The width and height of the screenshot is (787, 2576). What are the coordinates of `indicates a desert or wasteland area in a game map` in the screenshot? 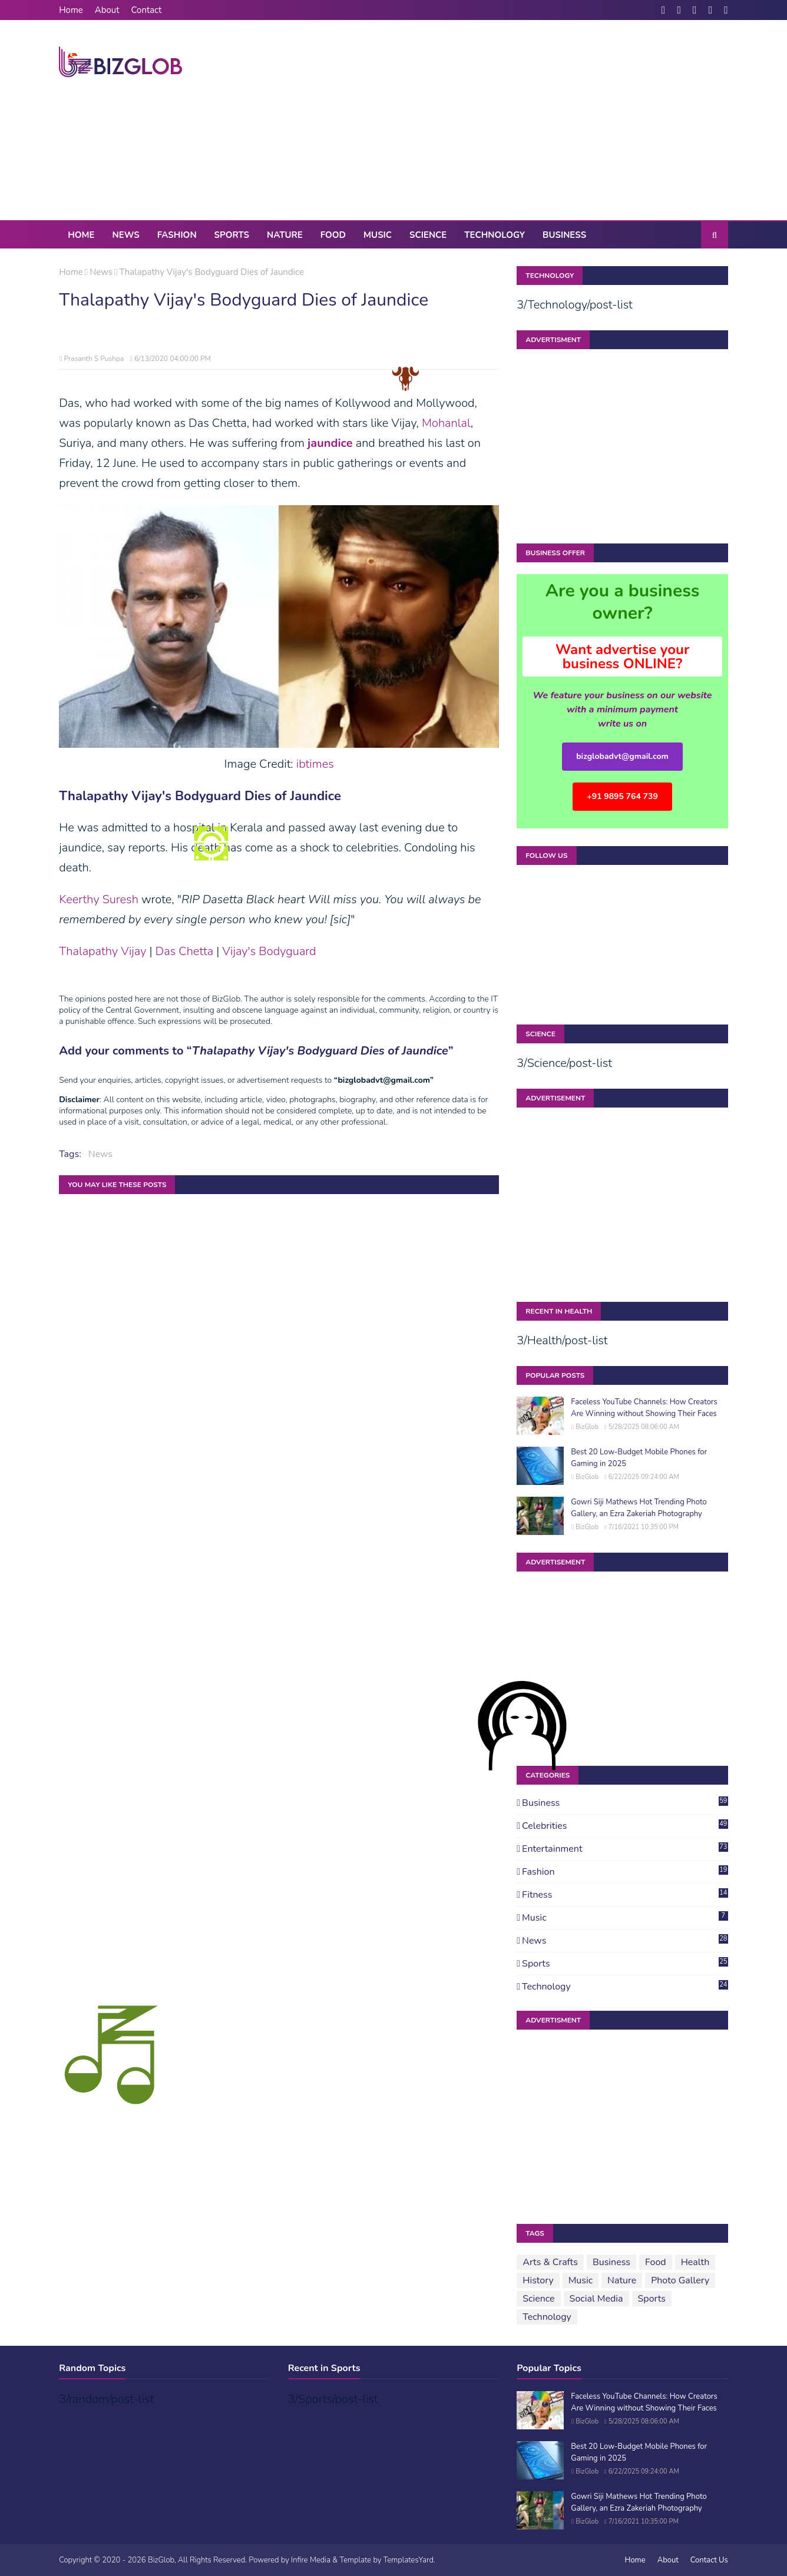 It's located at (405, 377).